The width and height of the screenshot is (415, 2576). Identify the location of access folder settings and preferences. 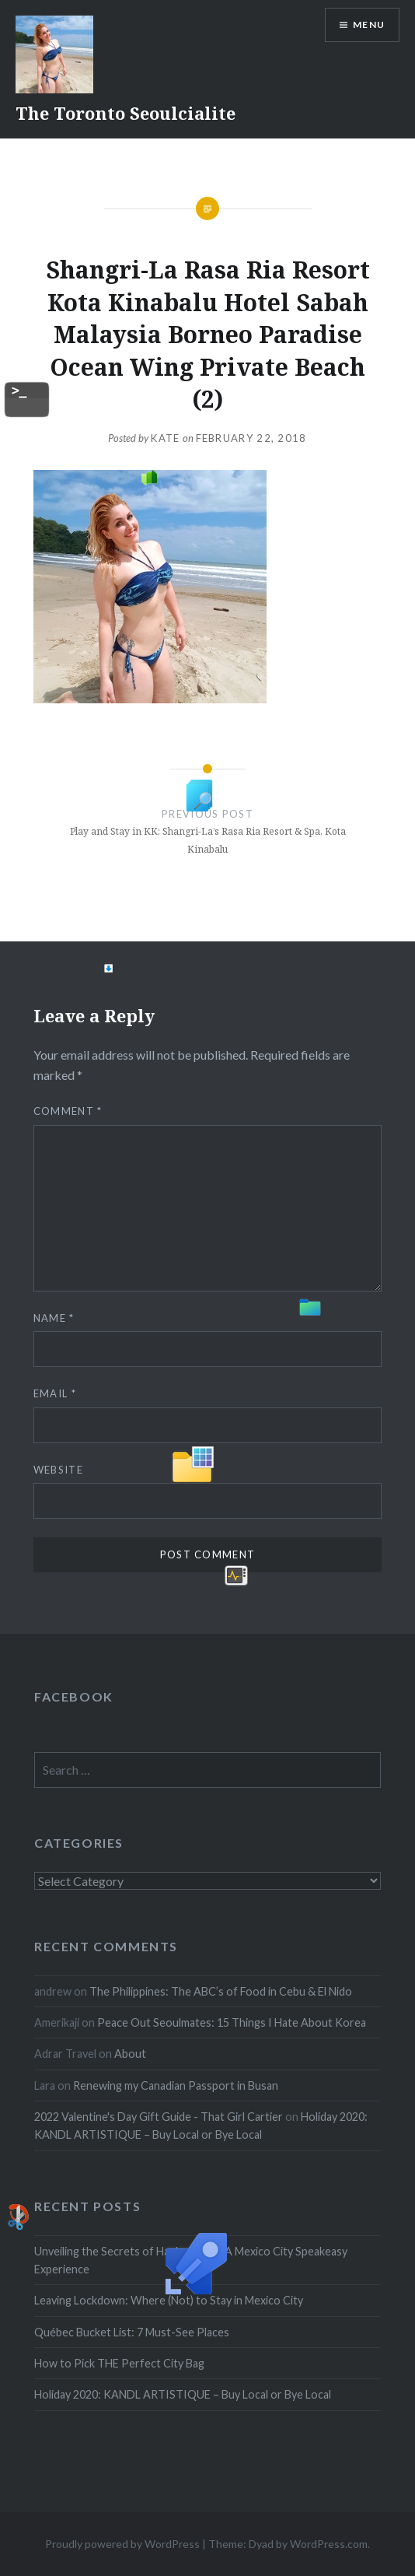
(192, 1468).